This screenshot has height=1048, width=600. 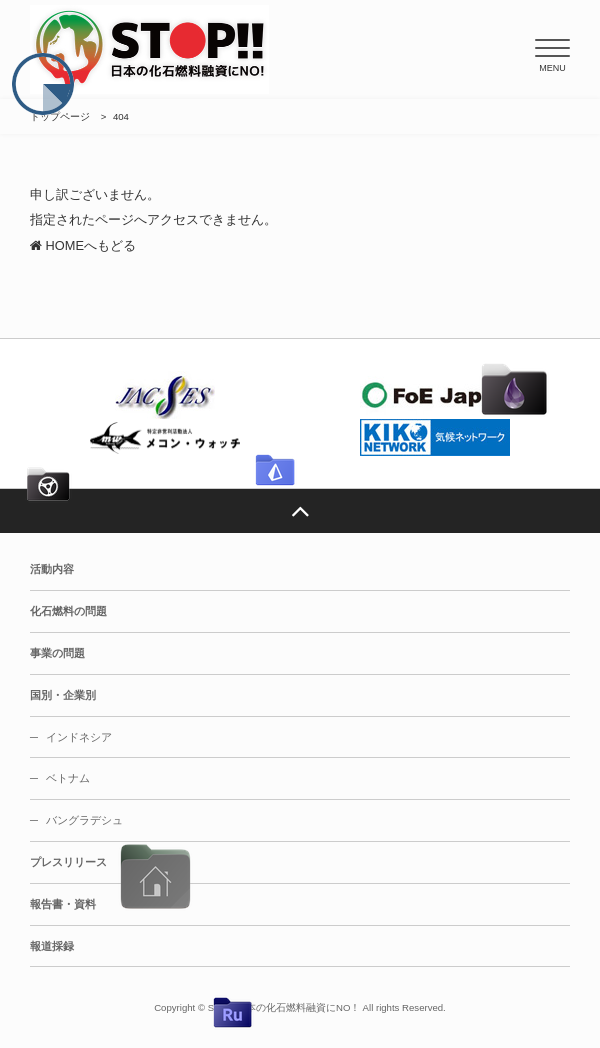 I want to click on open actix web framework project folder, so click(x=48, y=485).